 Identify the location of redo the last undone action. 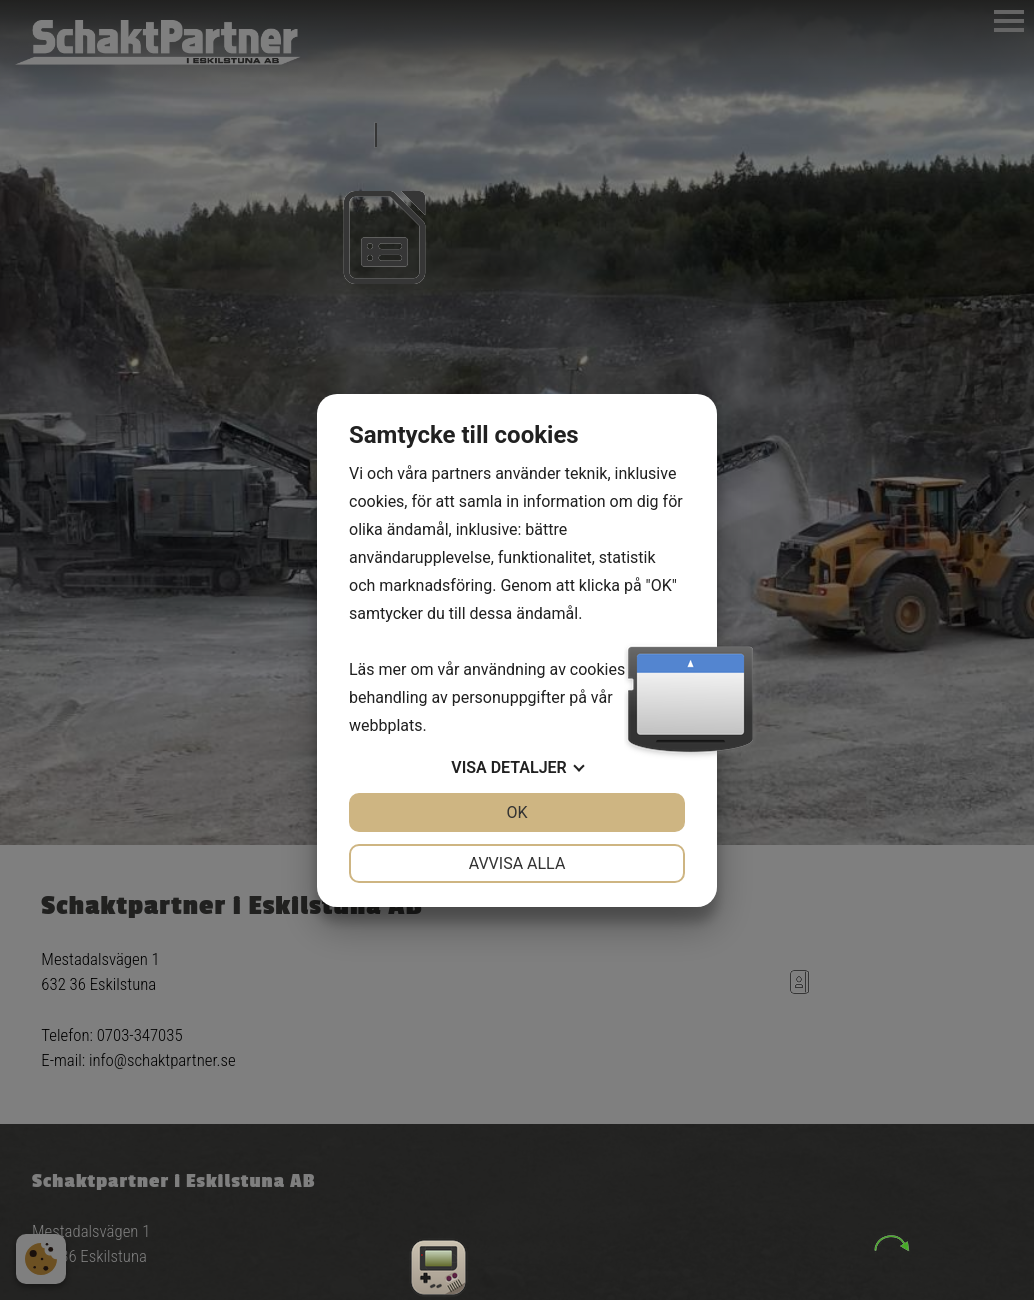
(892, 1243).